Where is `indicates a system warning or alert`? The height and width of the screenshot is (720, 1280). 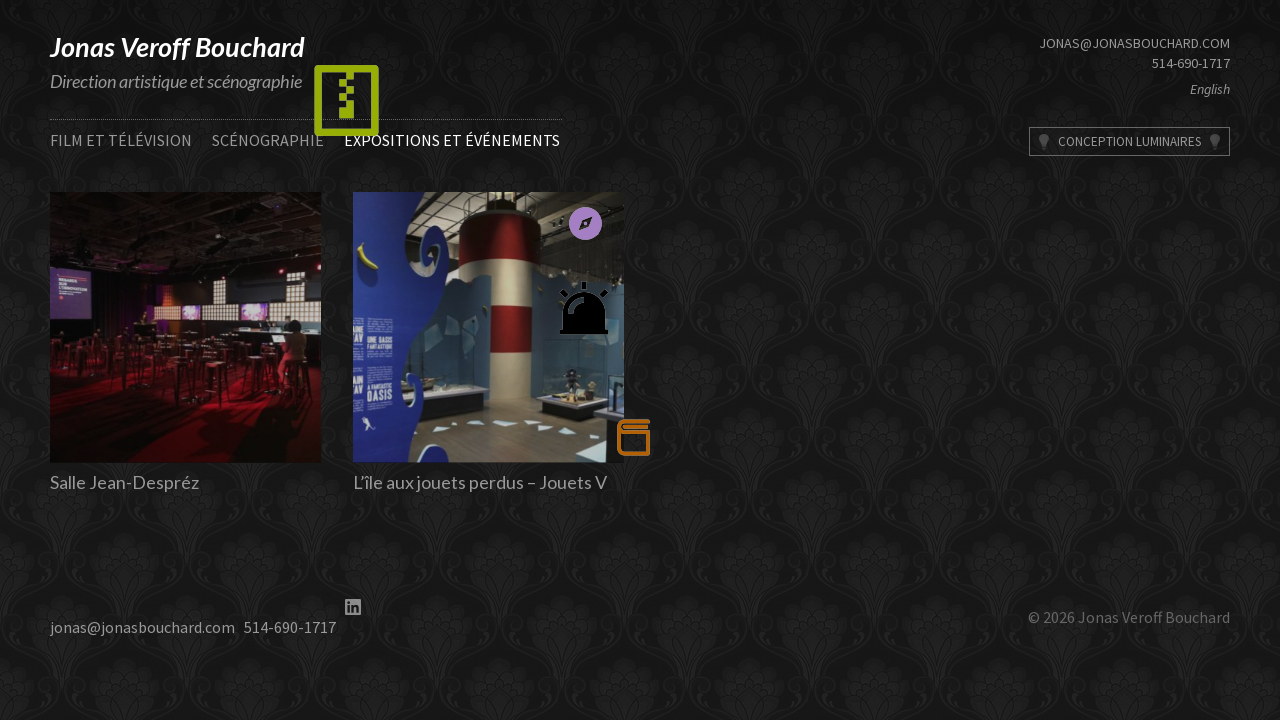
indicates a system warning or alert is located at coordinates (584, 308).